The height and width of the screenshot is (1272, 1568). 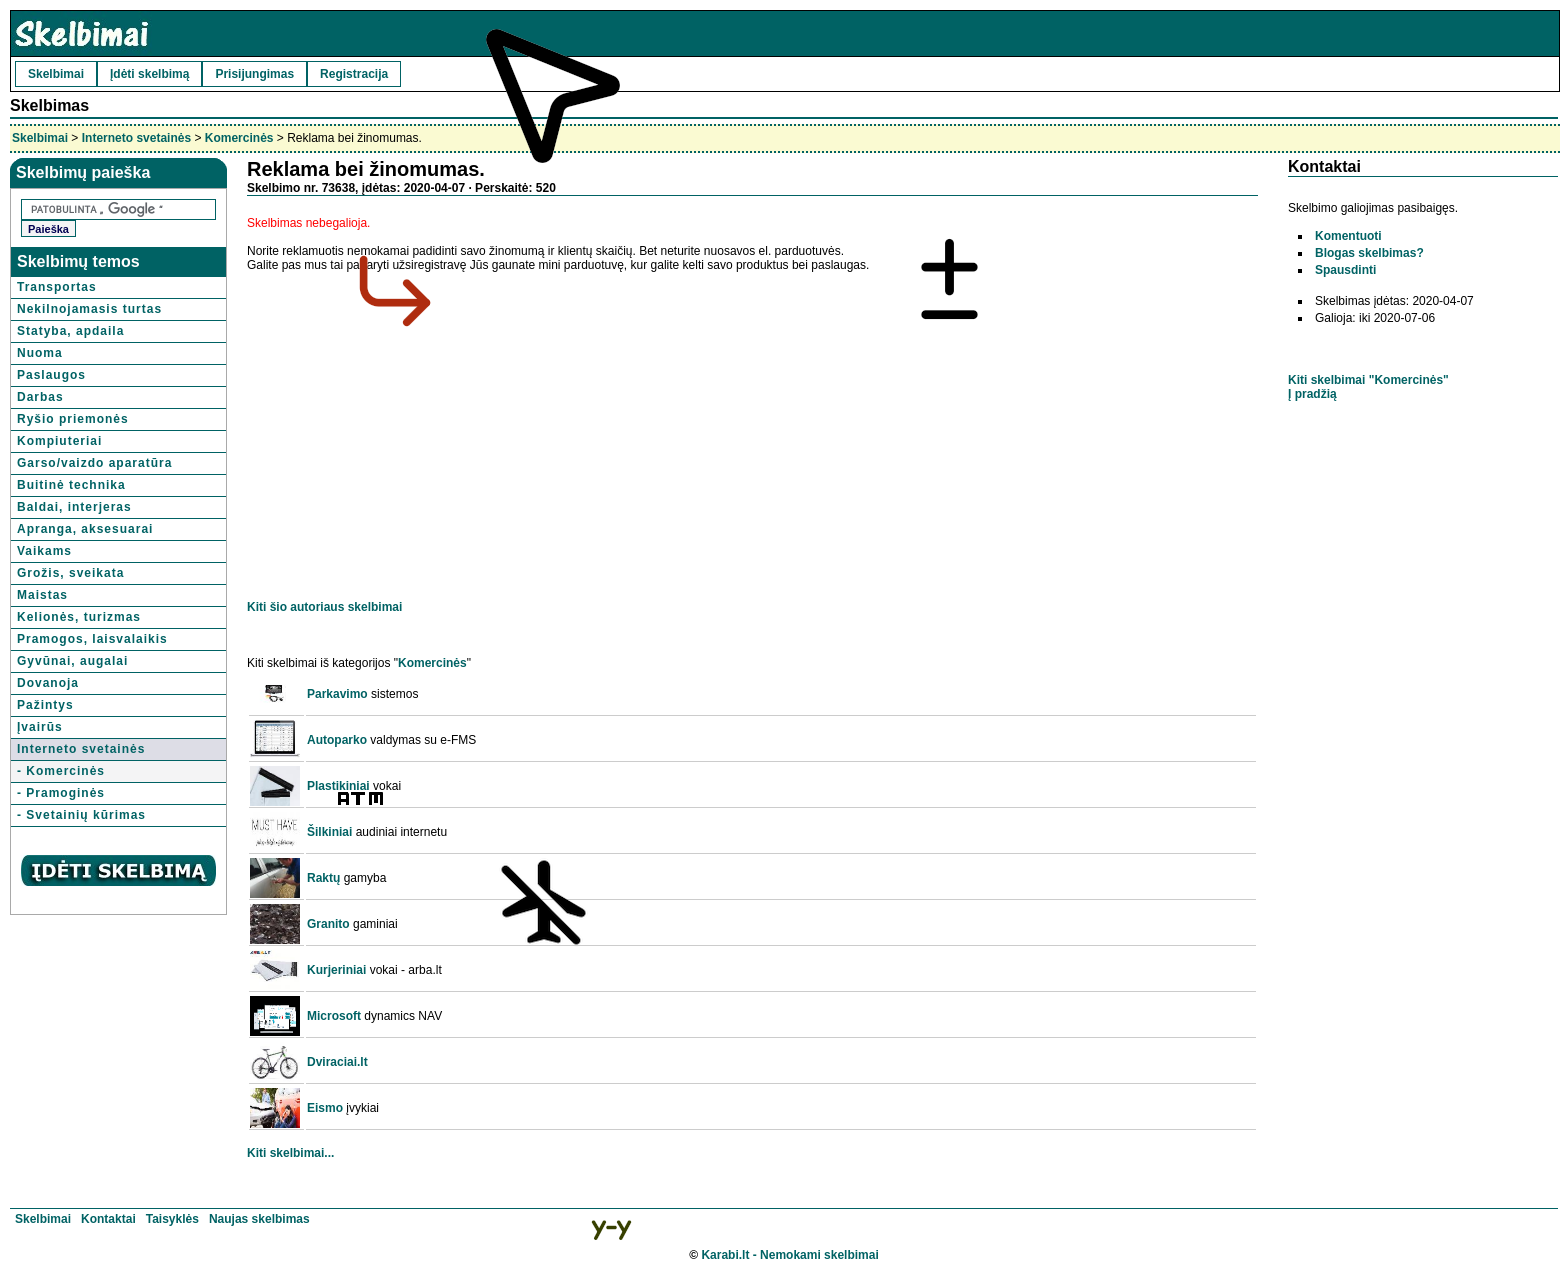 I want to click on represents a mathematical subtraction operation (y minus y), so click(x=611, y=1227).